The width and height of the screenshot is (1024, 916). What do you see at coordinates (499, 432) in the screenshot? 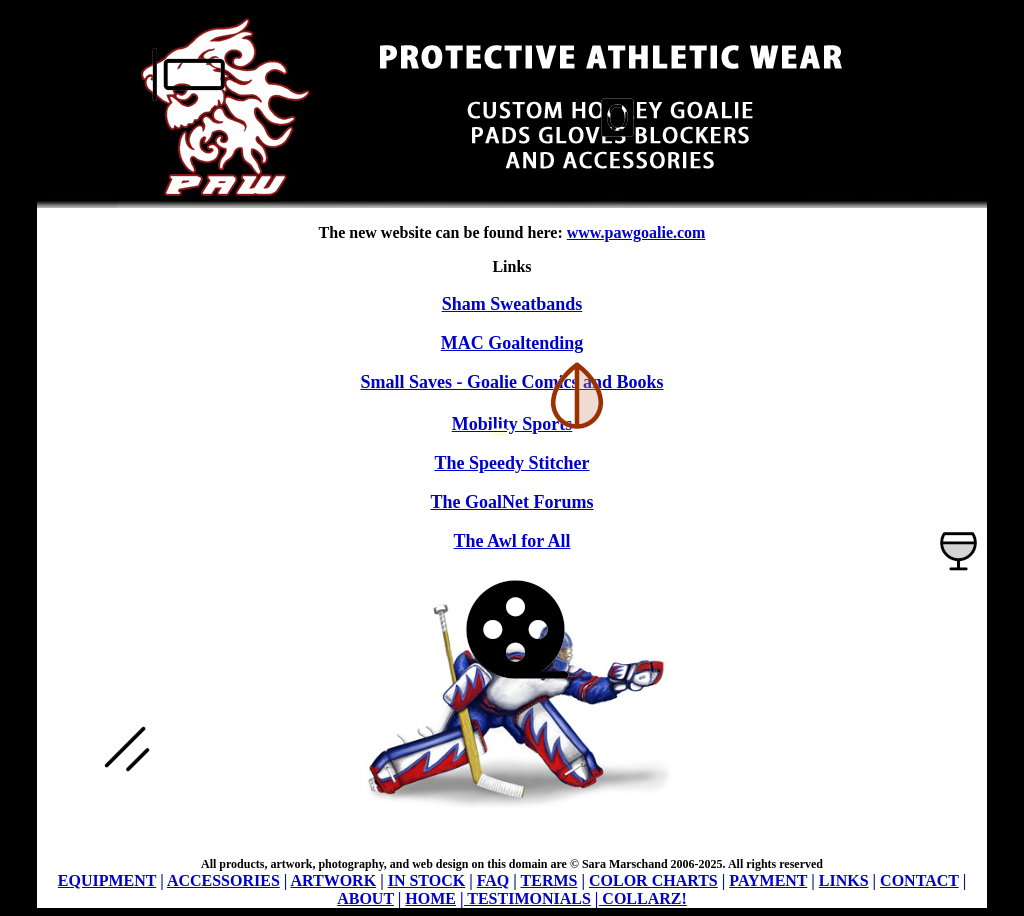
I see `equals or comparison function` at bounding box center [499, 432].